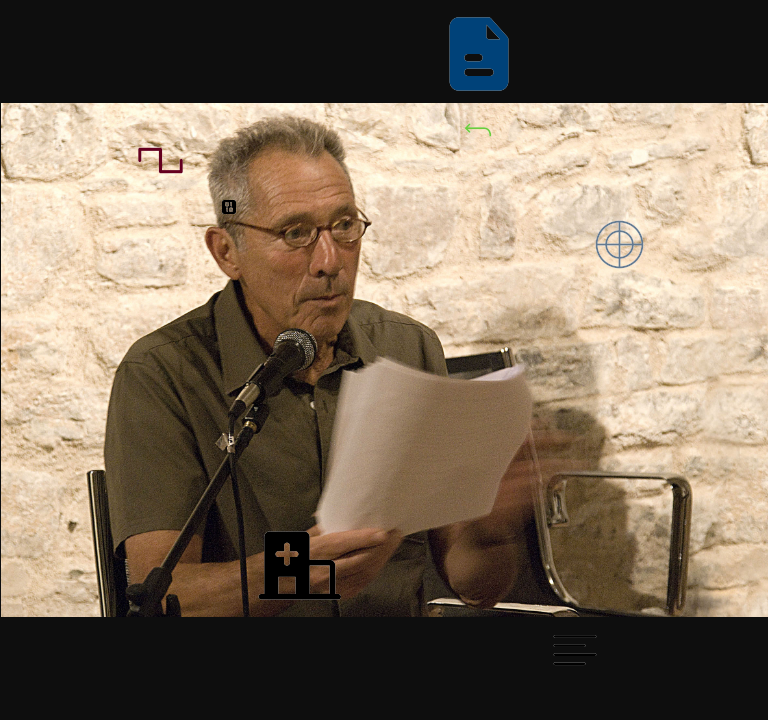 The height and width of the screenshot is (720, 768). What do you see at coordinates (478, 130) in the screenshot?
I see `go back to the previous screen` at bounding box center [478, 130].